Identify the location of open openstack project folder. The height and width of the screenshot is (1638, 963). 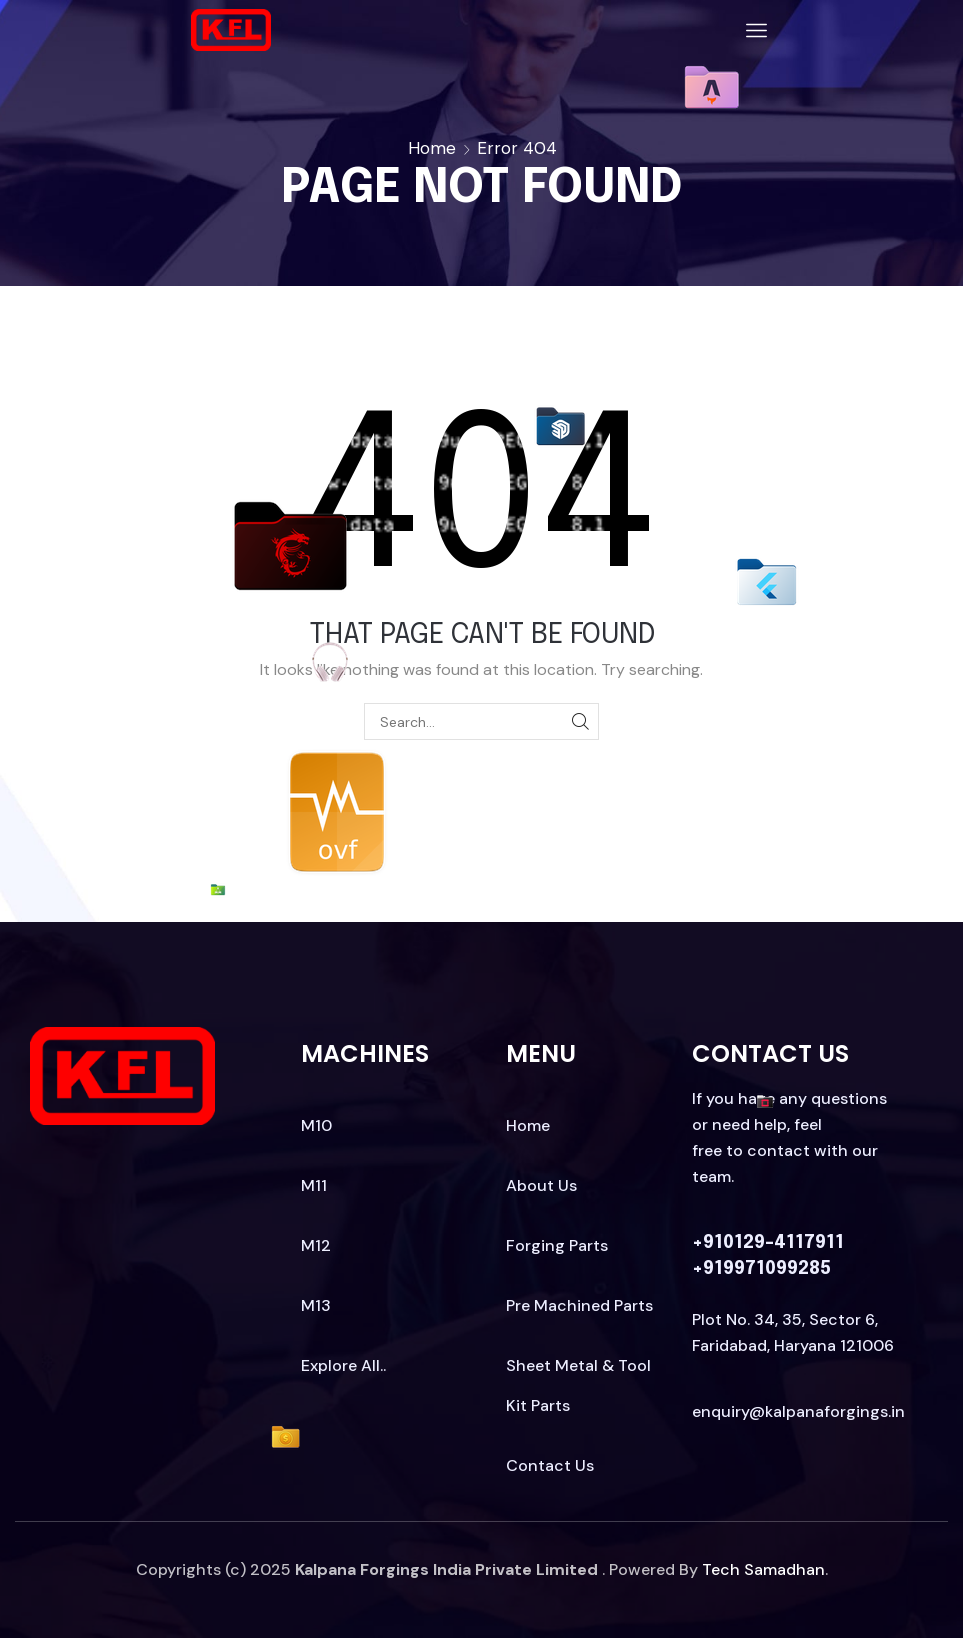
(765, 1102).